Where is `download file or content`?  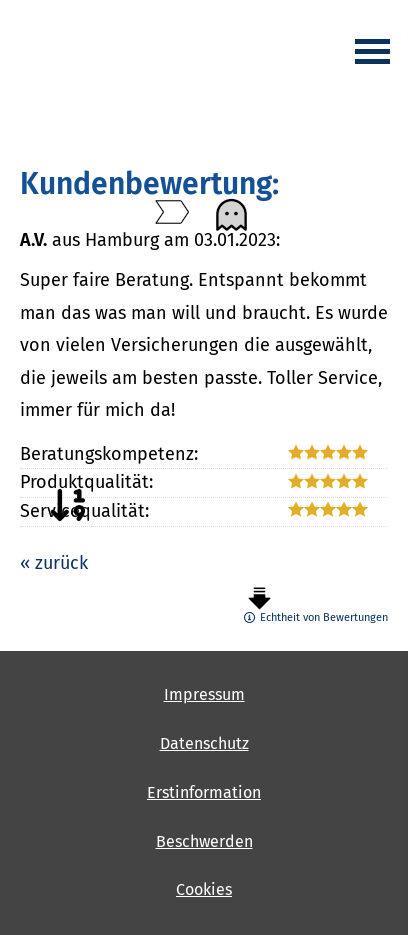 download file or content is located at coordinates (259, 597).